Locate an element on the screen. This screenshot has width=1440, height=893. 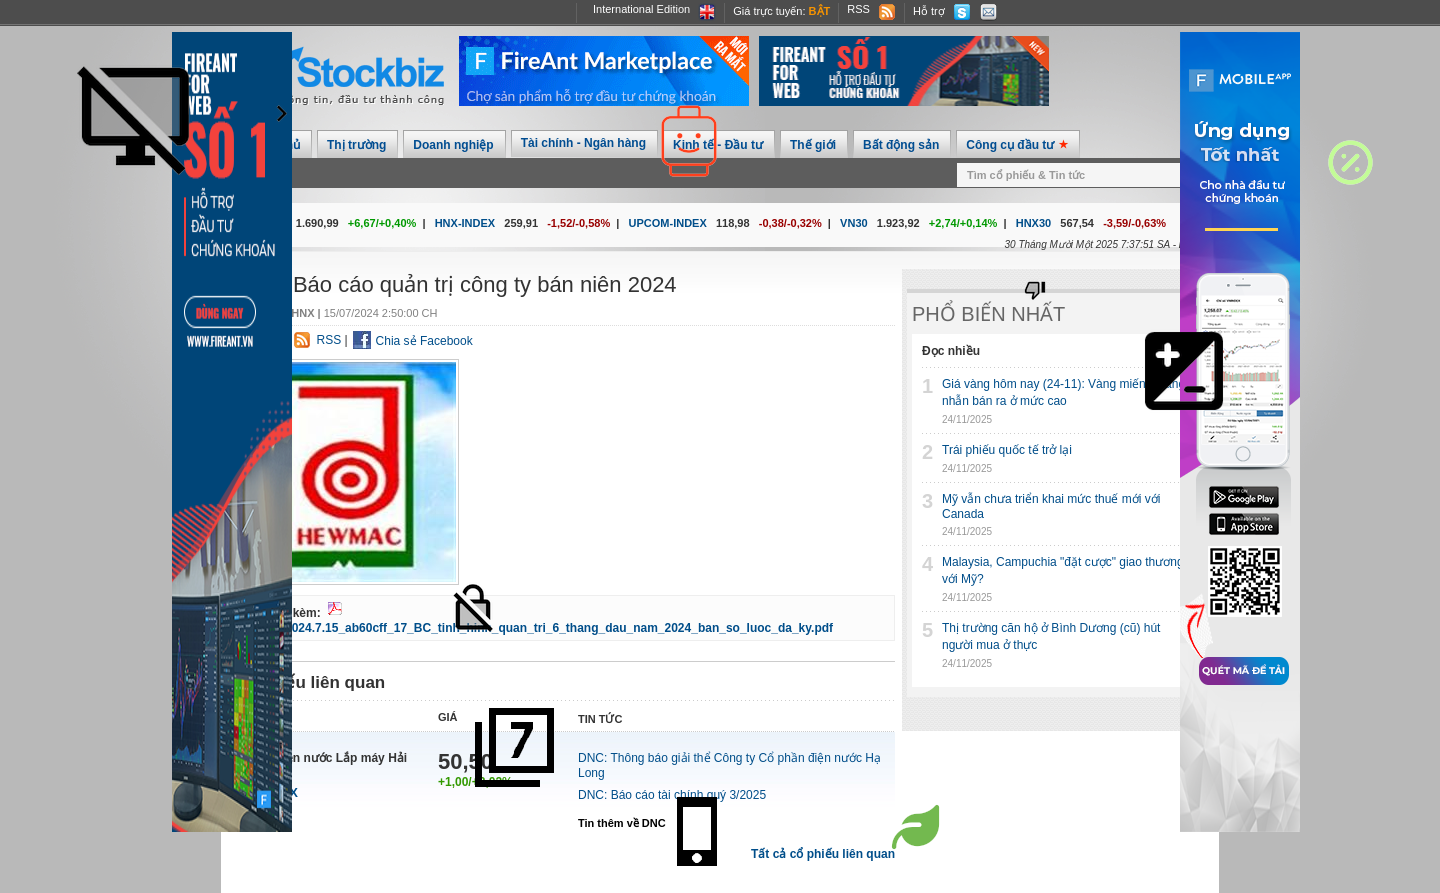
indicates an unencrypted or insecure email connection is located at coordinates (473, 608).